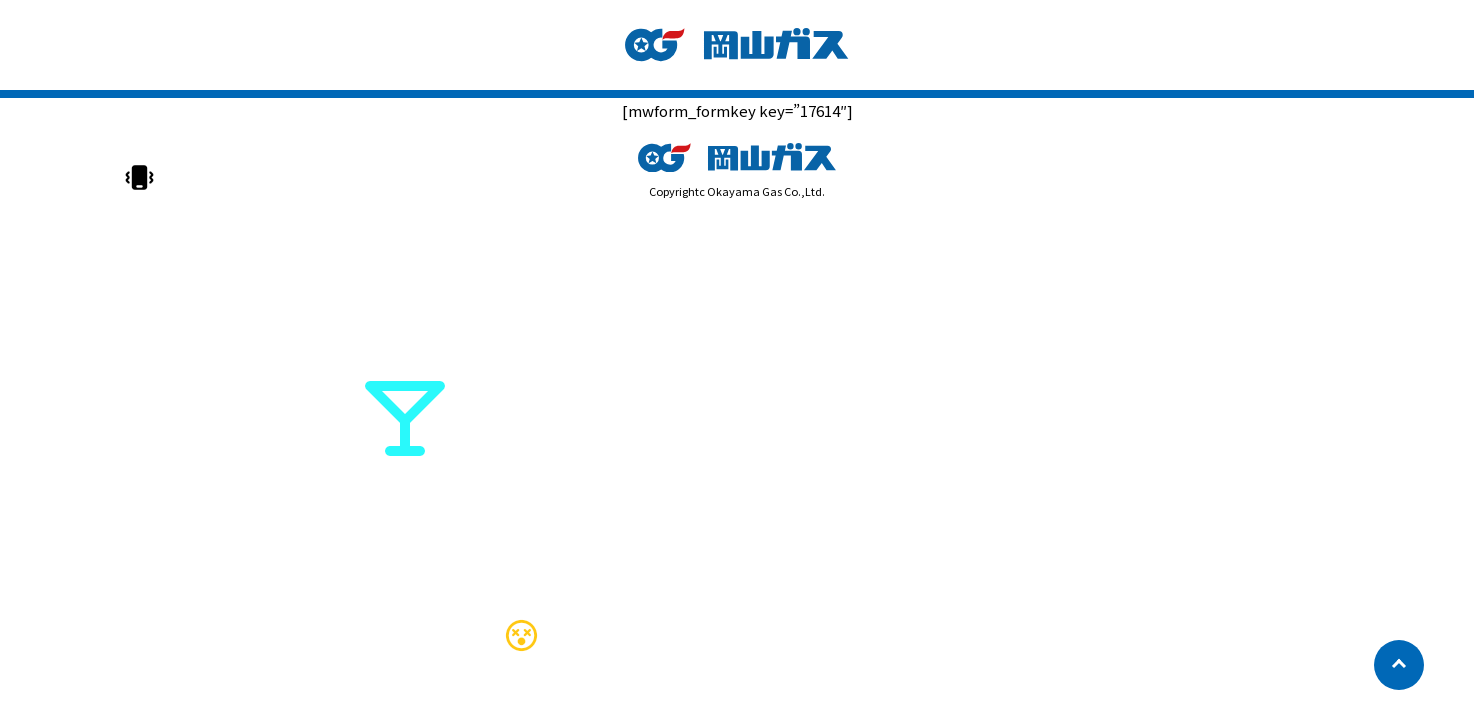  I want to click on indicates a confused or overwhelmed state, so click(521, 635).